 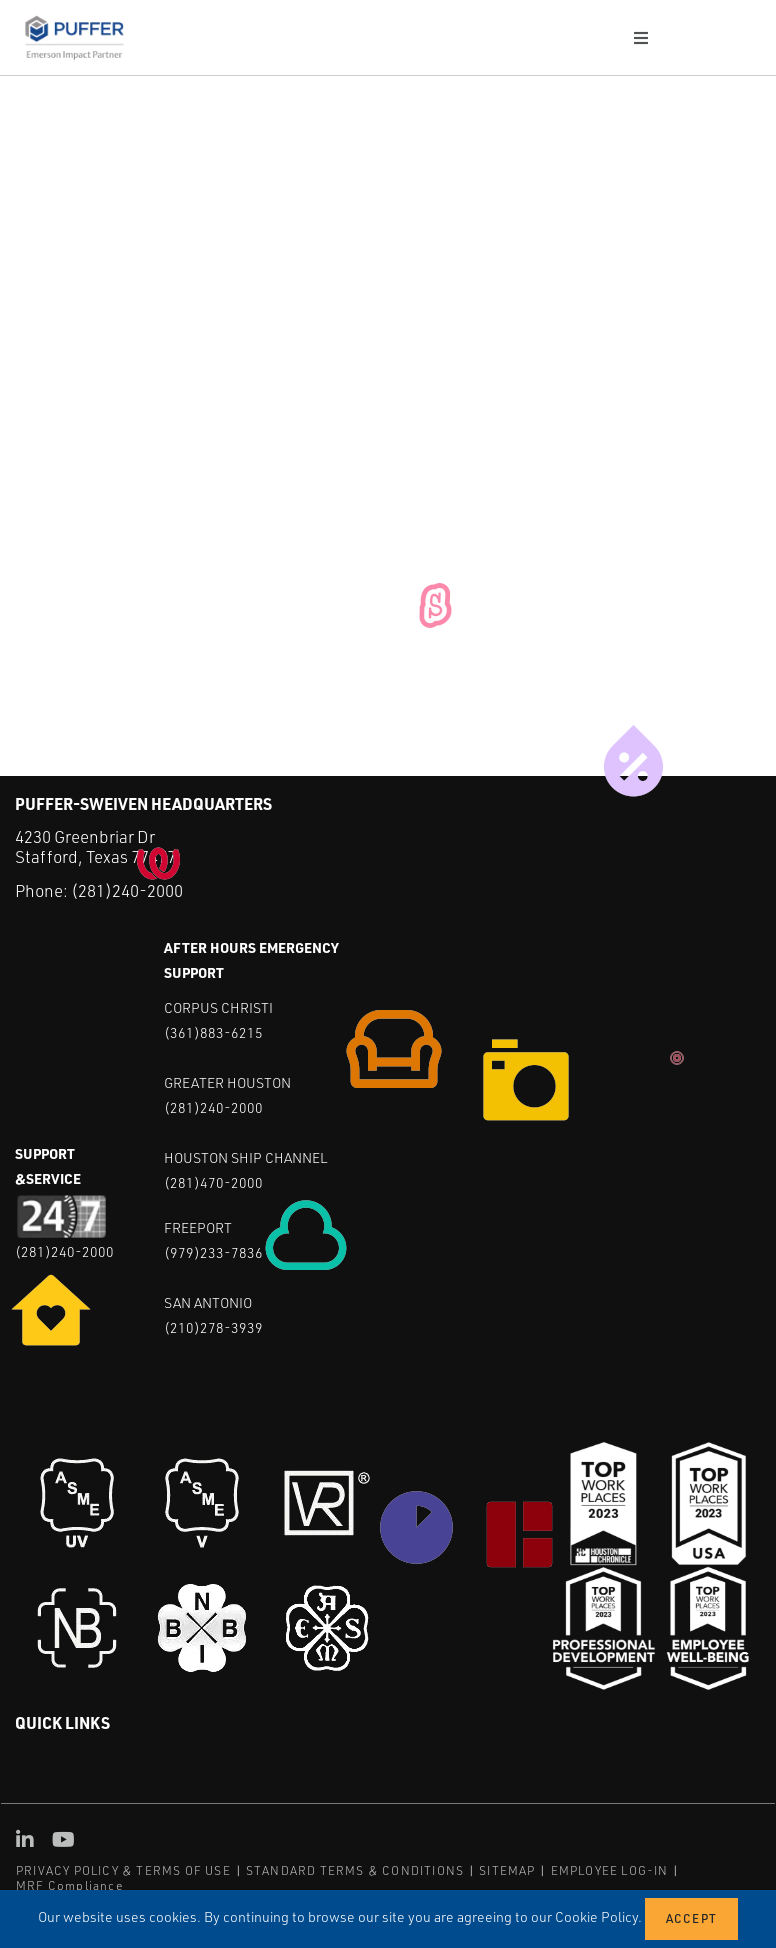 I want to click on open camera to take a photo, so click(x=526, y=1082).